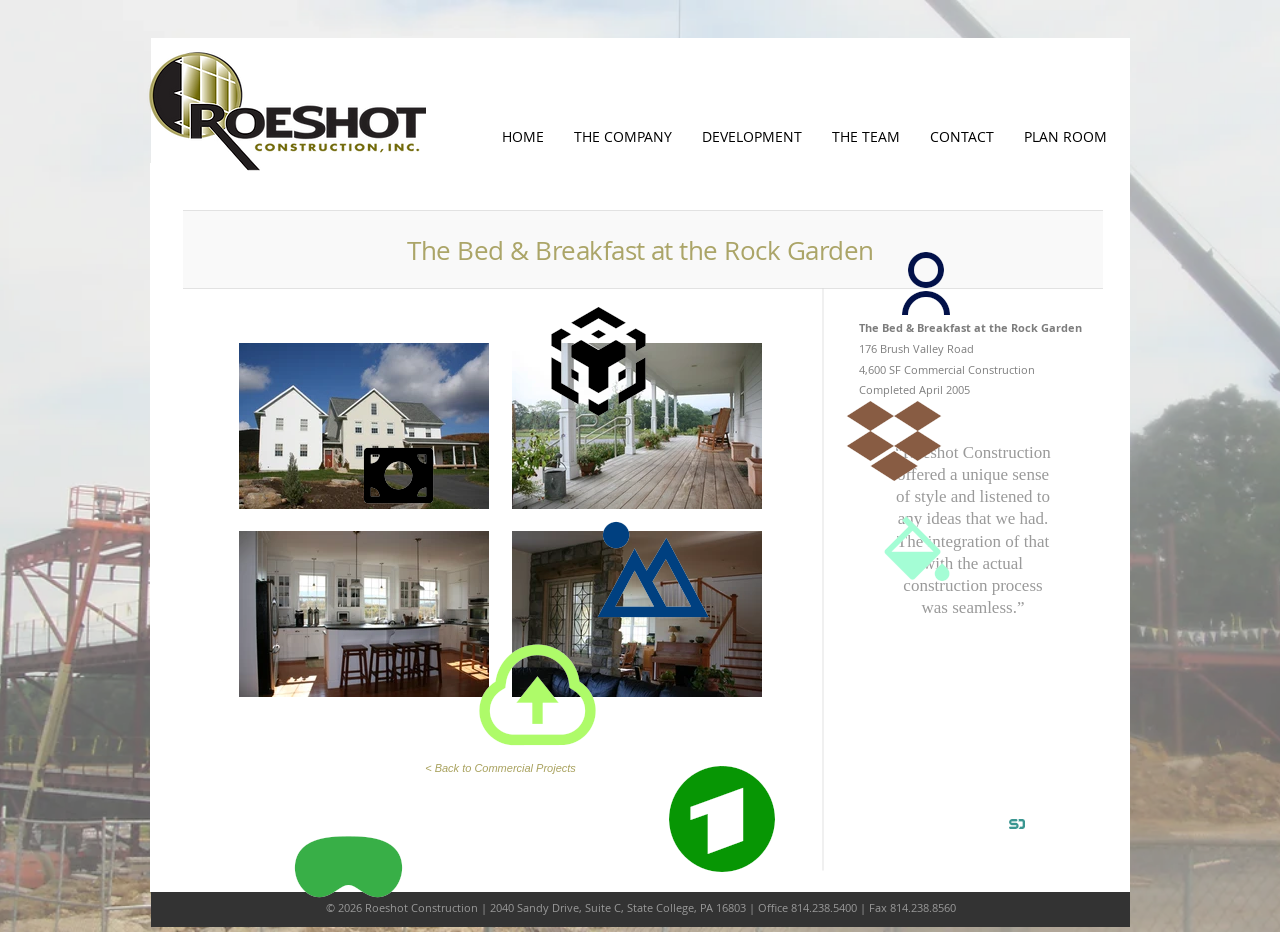 The height and width of the screenshot is (932, 1280). Describe the element at coordinates (926, 285) in the screenshot. I see `view your profile` at that location.